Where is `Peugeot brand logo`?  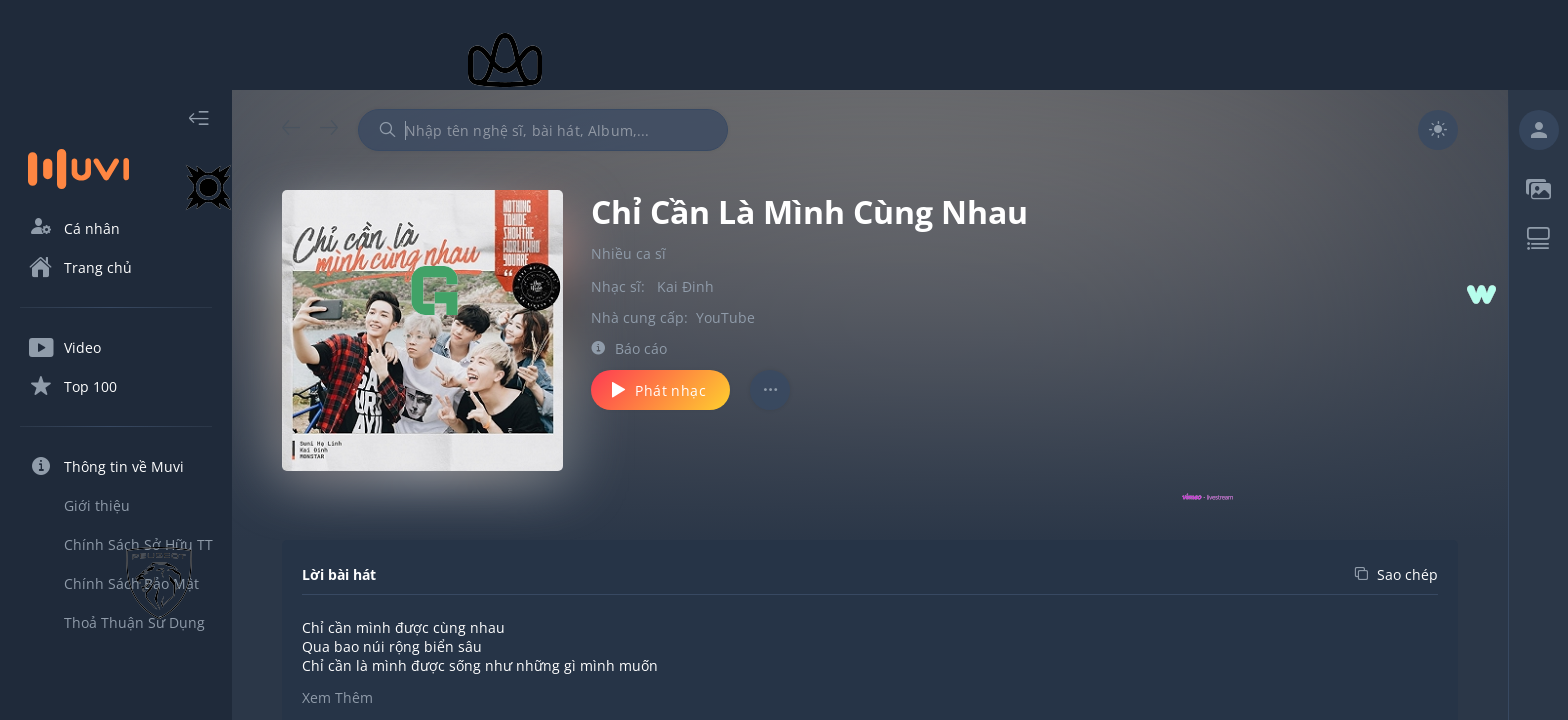
Peugeot brand logo is located at coordinates (159, 583).